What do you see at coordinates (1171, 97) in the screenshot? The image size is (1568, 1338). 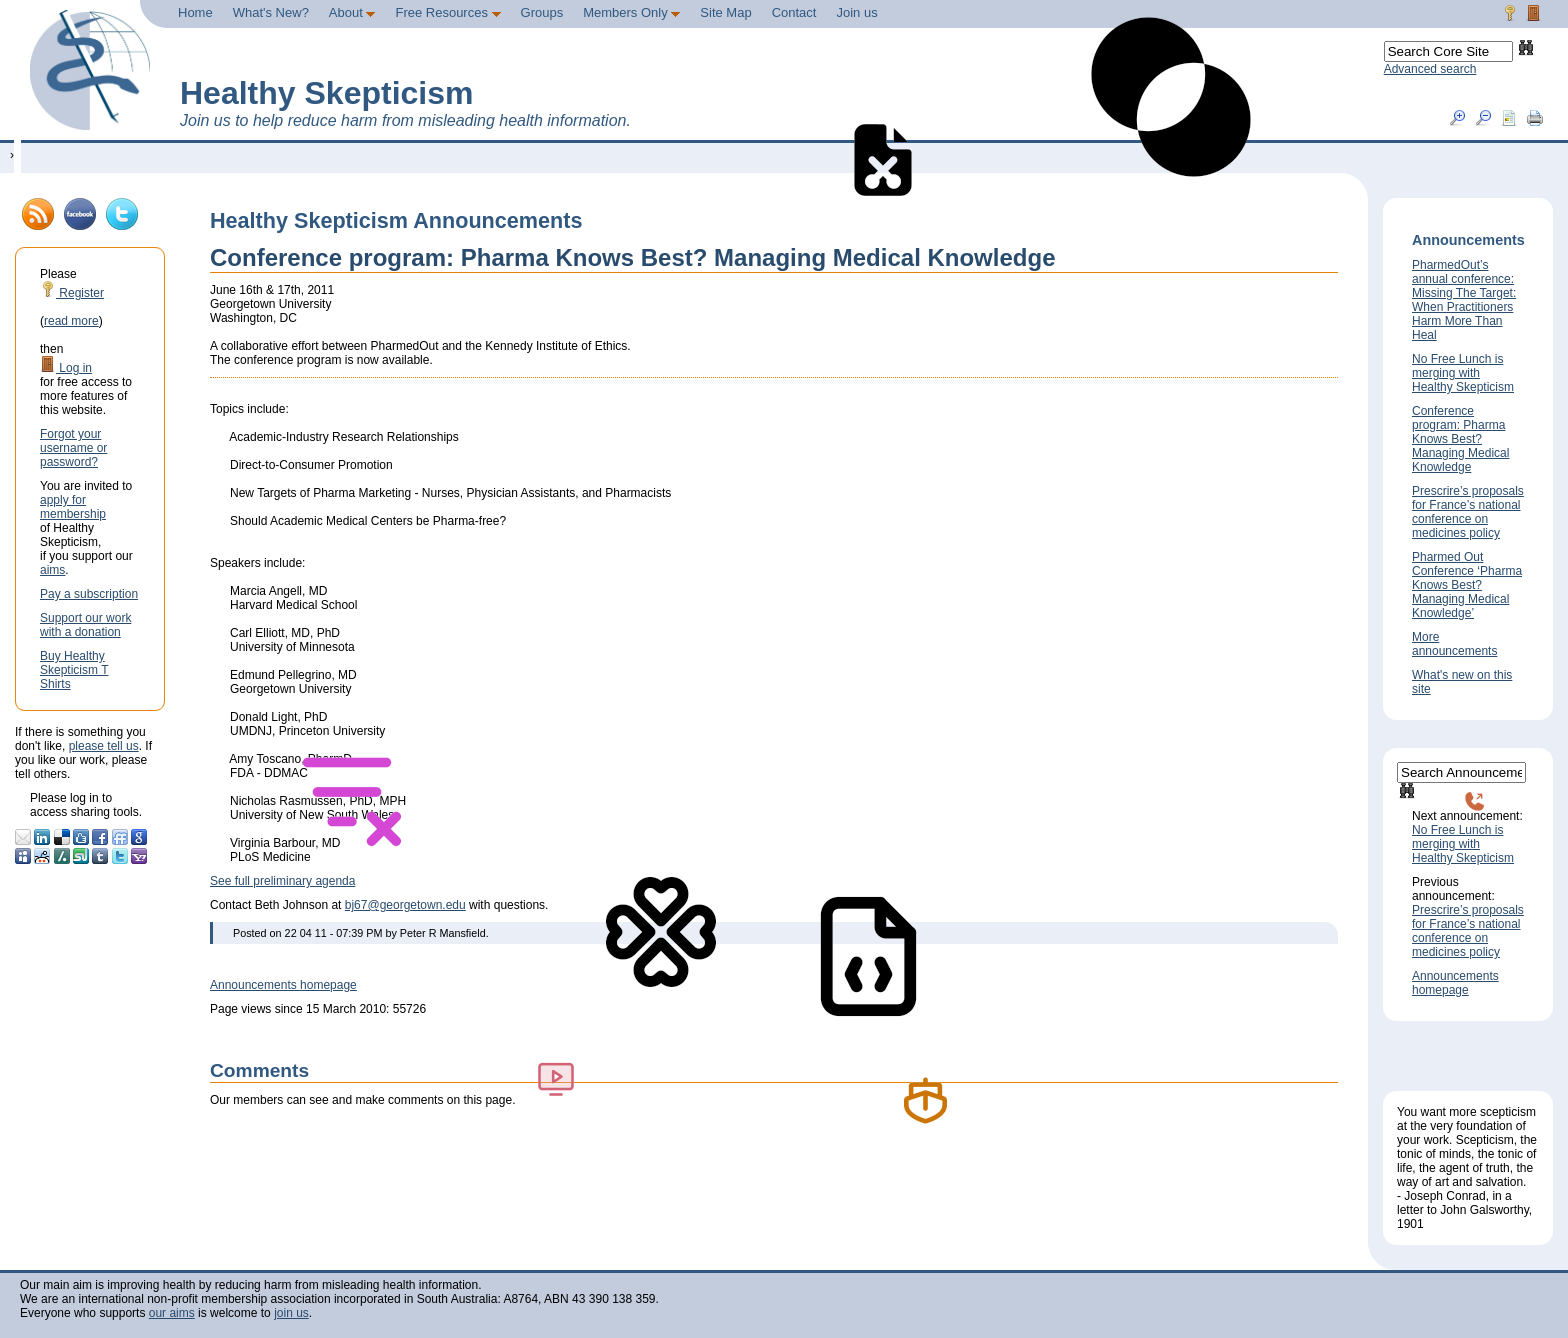 I see `exclude overlapping selection areas` at bounding box center [1171, 97].